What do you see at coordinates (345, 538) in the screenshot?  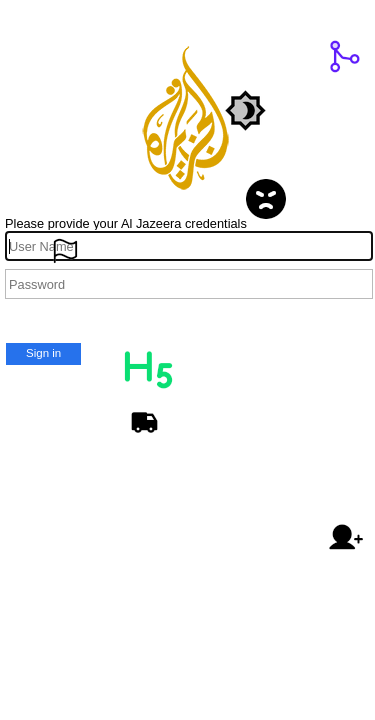 I see `add a new contact or friend` at bounding box center [345, 538].